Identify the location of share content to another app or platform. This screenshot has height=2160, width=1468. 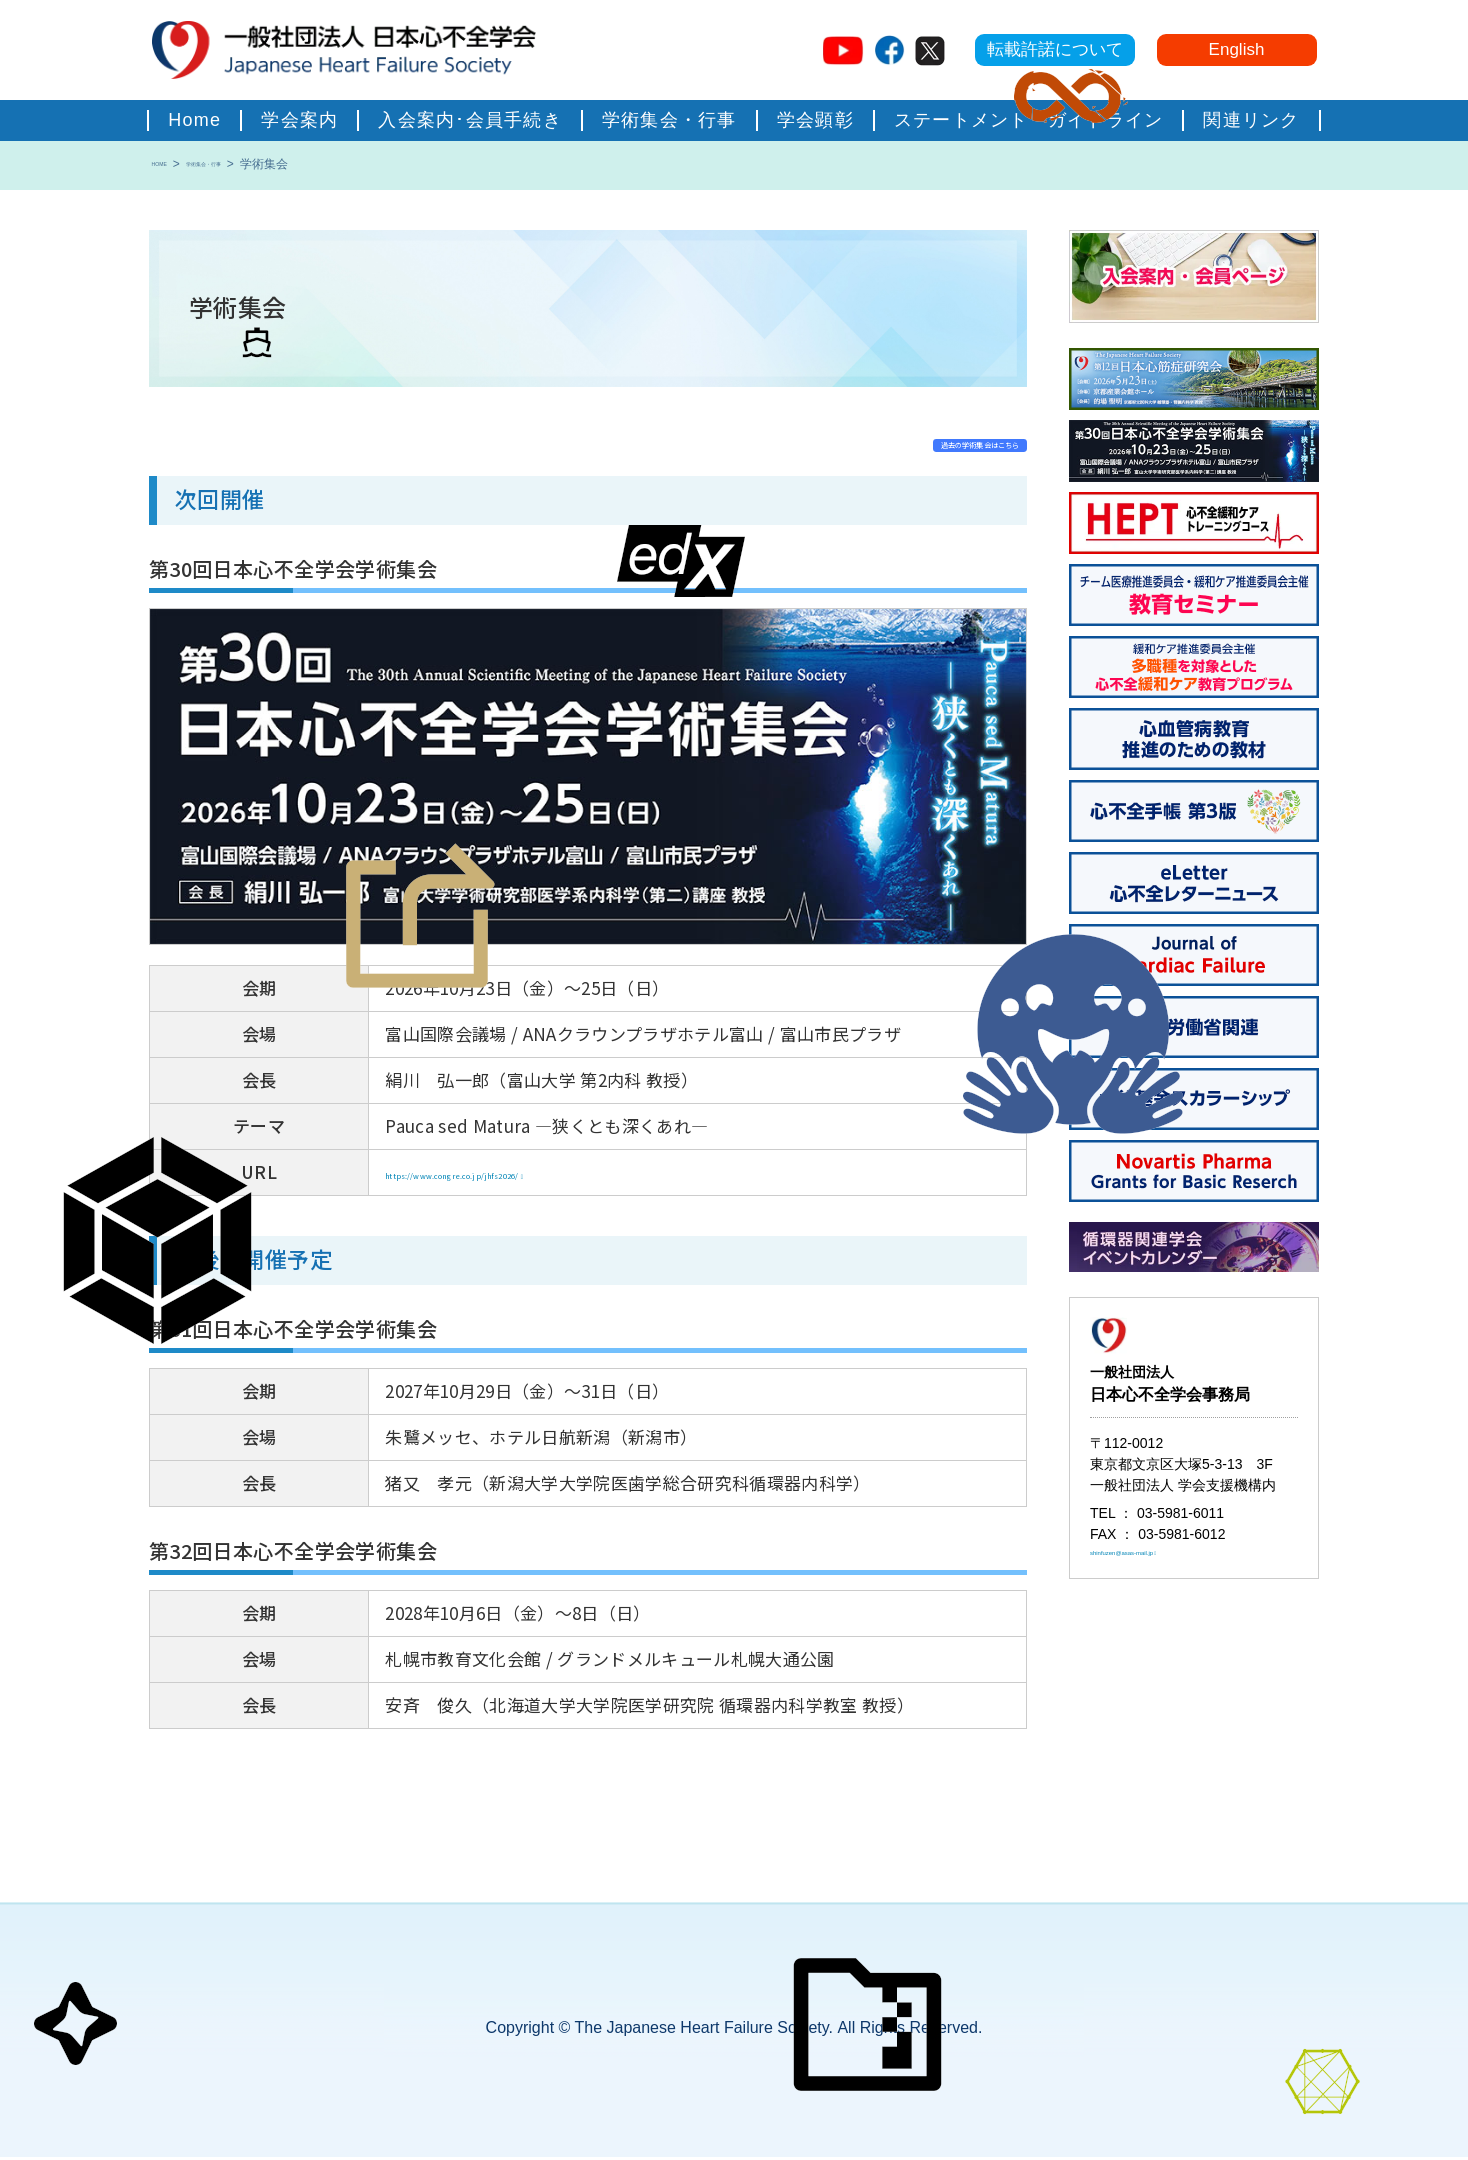
(417, 924).